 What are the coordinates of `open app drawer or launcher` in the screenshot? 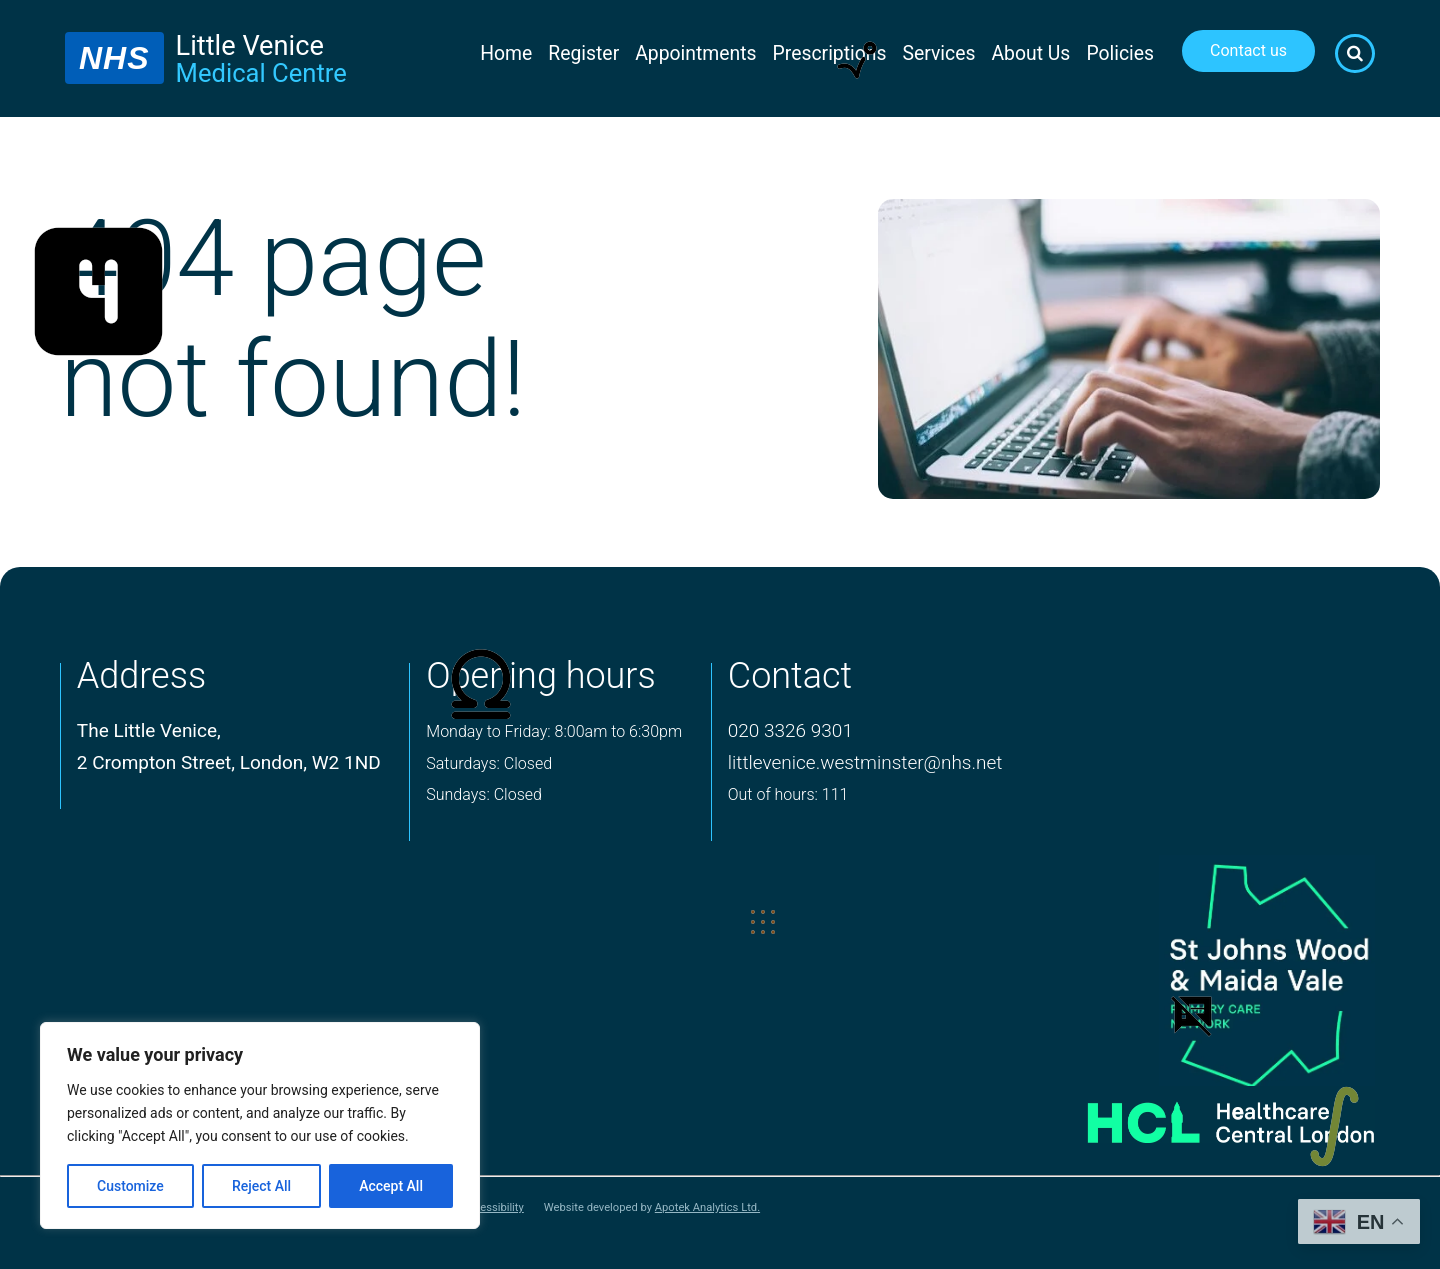 It's located at (763, 922).